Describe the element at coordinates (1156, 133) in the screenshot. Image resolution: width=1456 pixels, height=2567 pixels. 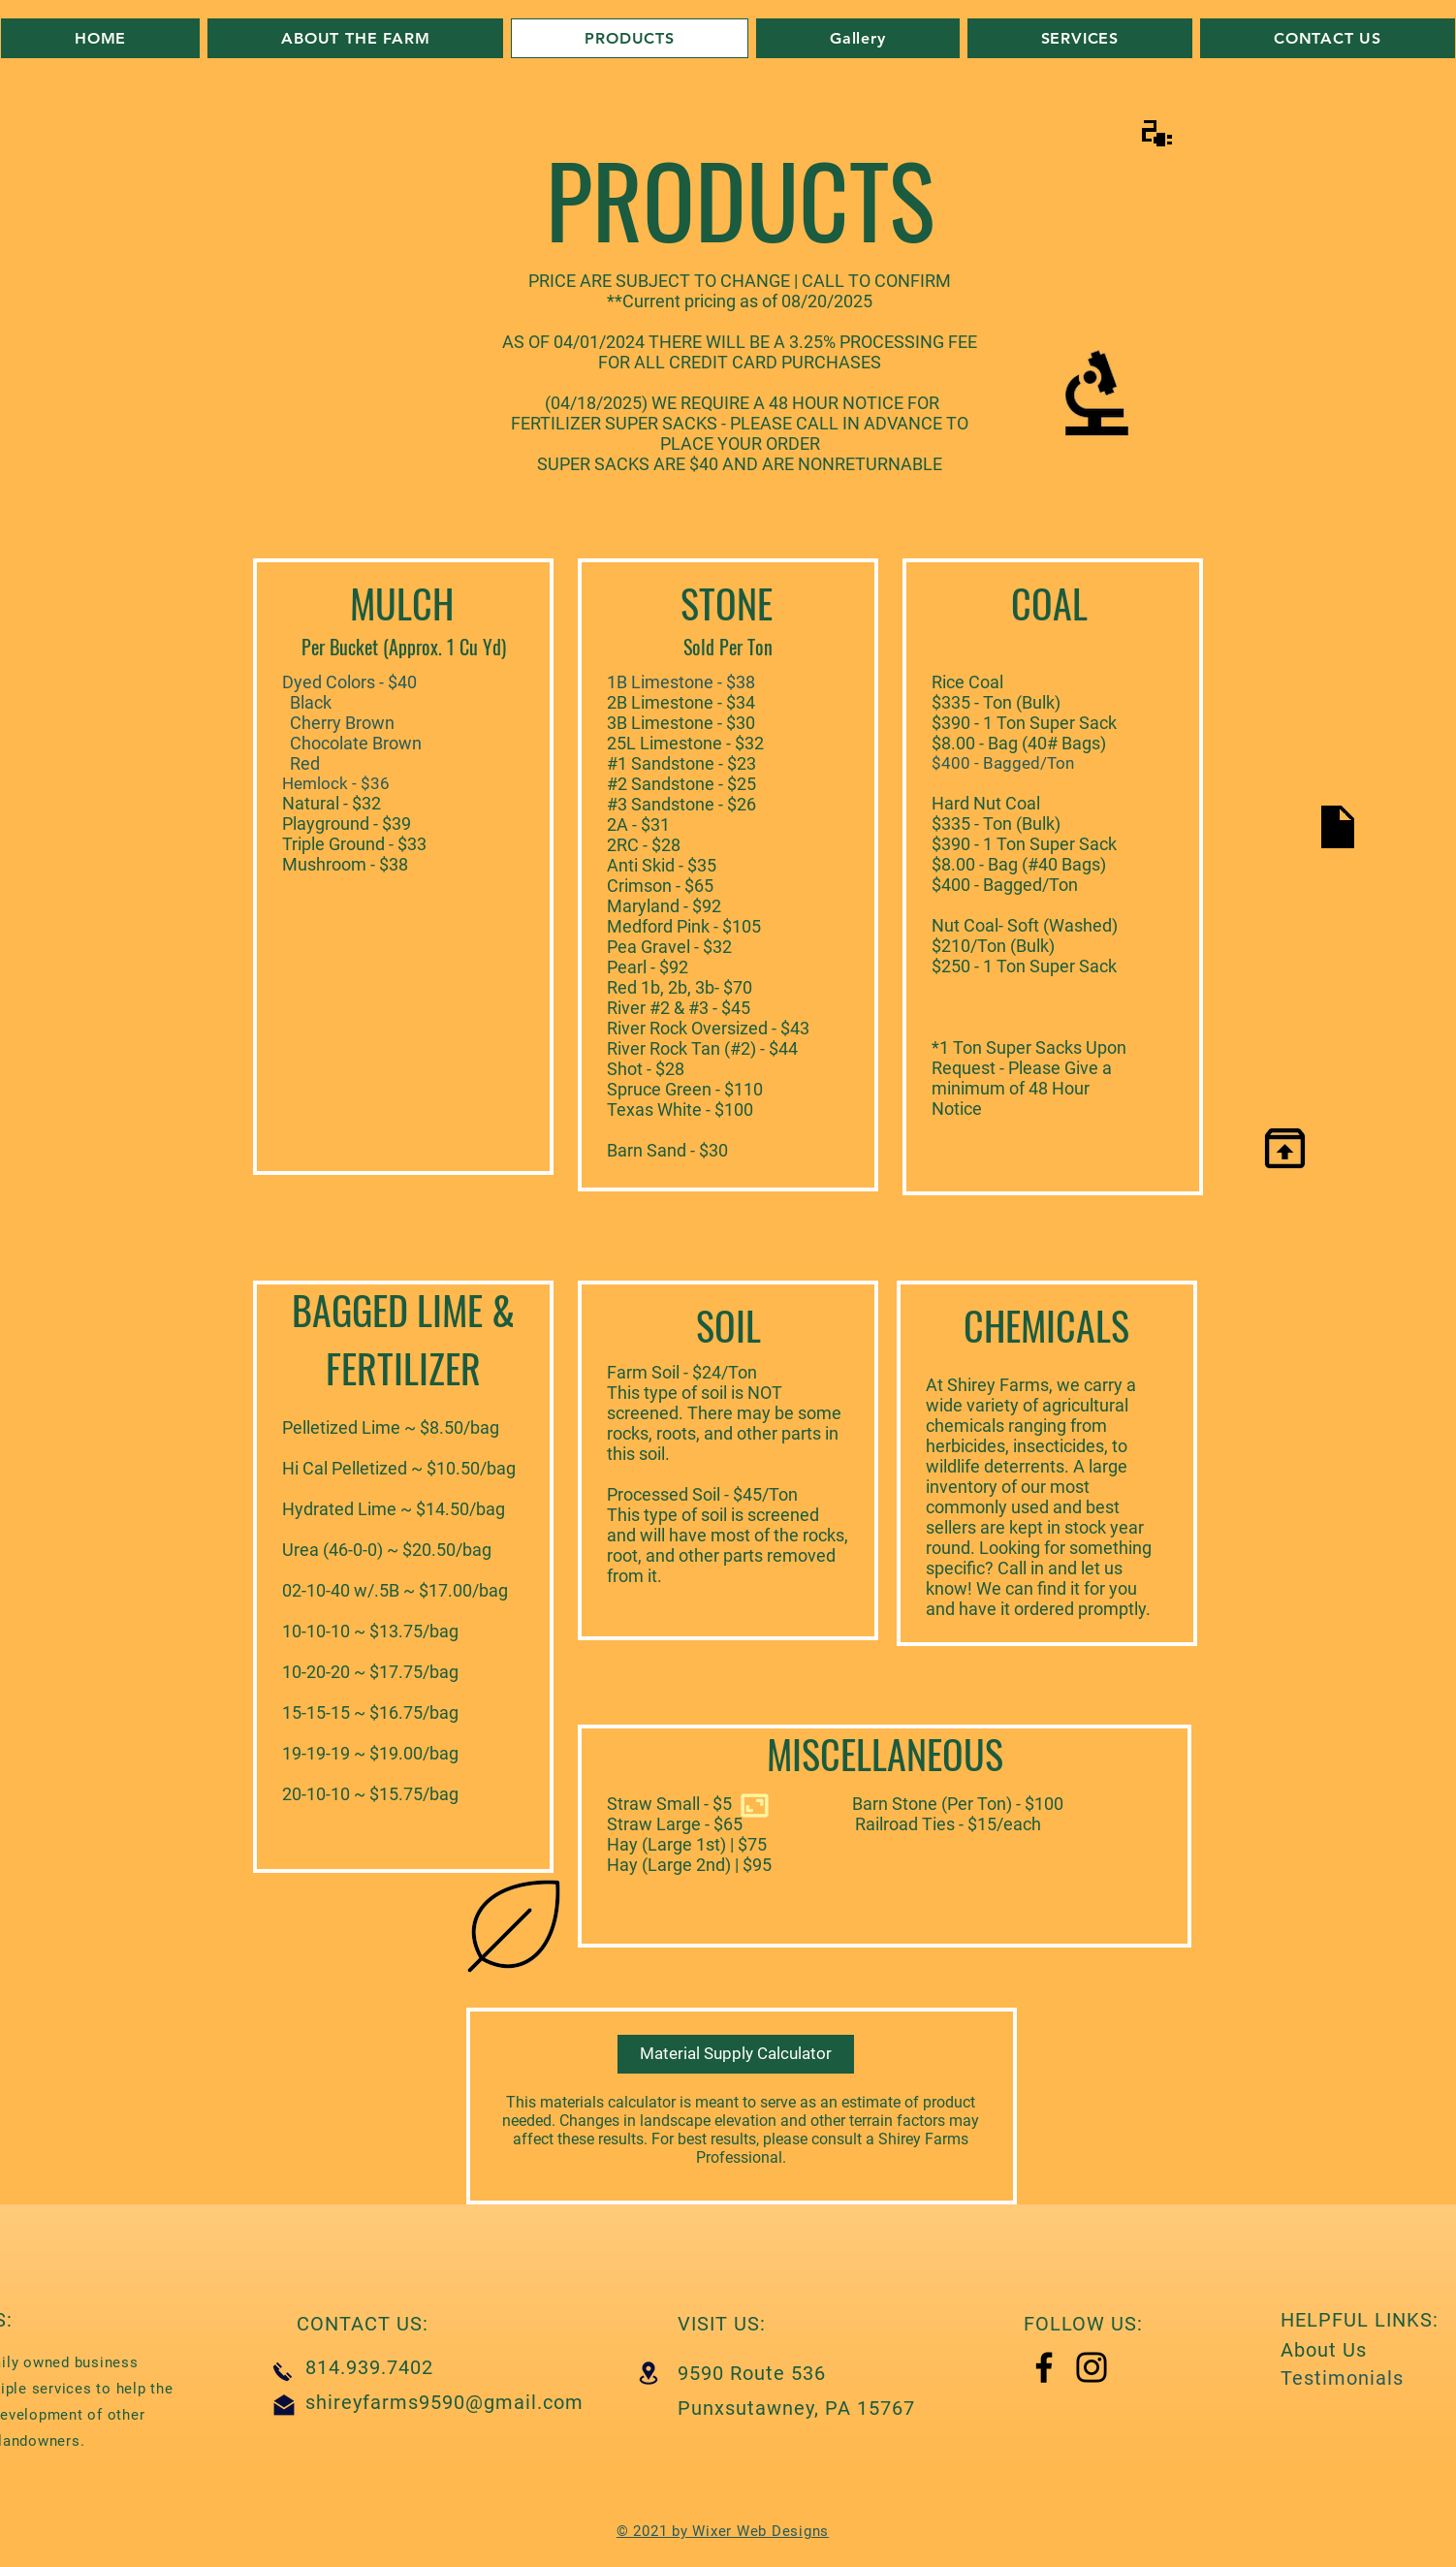
I see `find nearby electrical services or charging stations` at that location.